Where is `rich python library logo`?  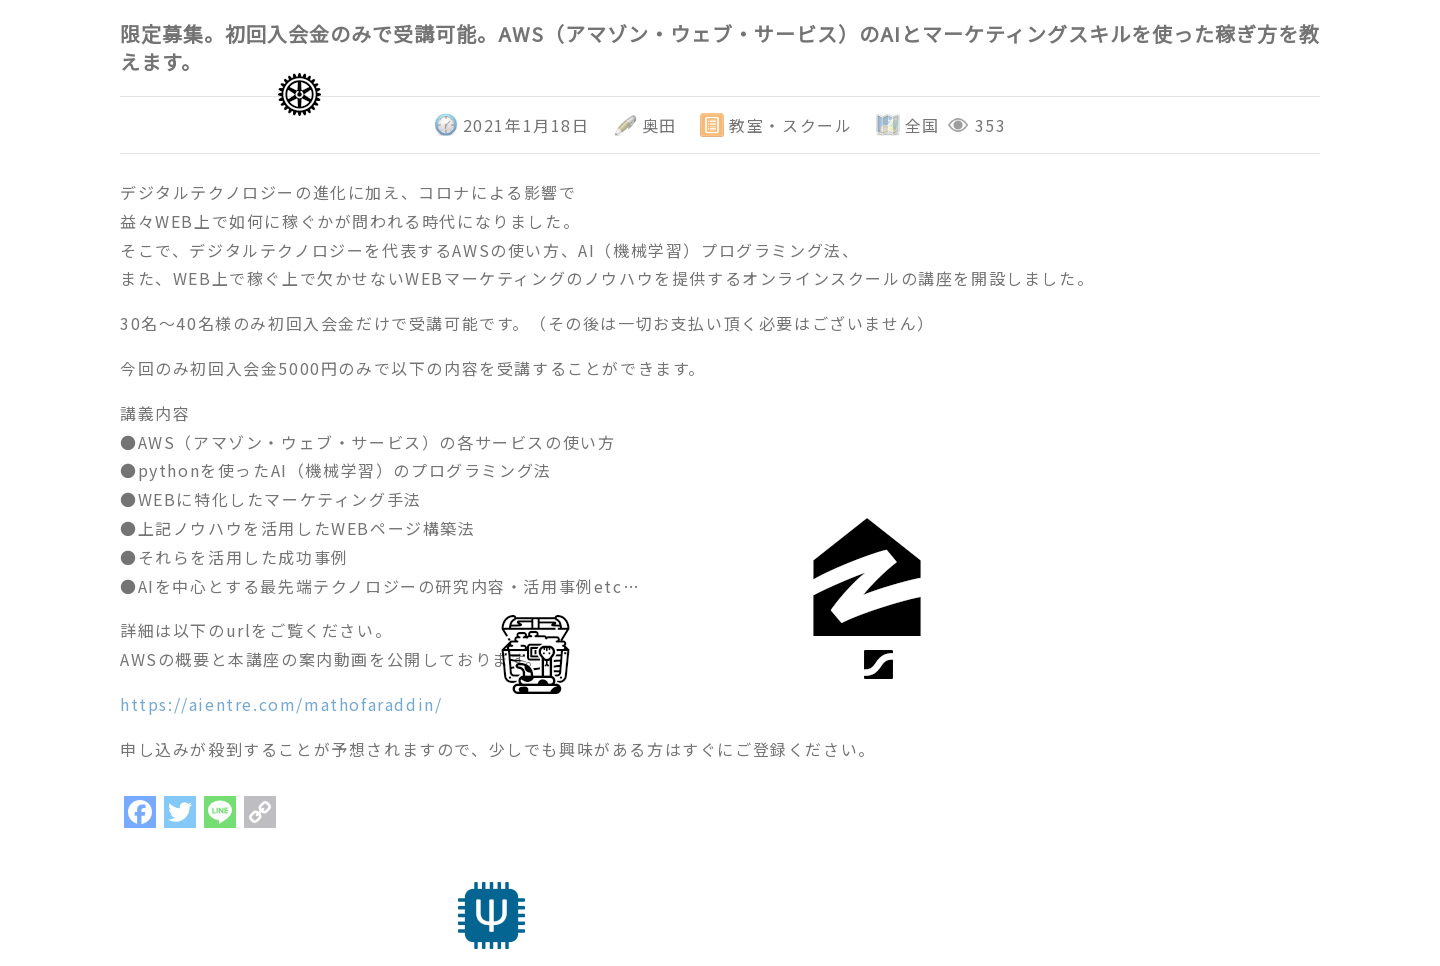
rich python library logo is located at coordinates (535, 654).